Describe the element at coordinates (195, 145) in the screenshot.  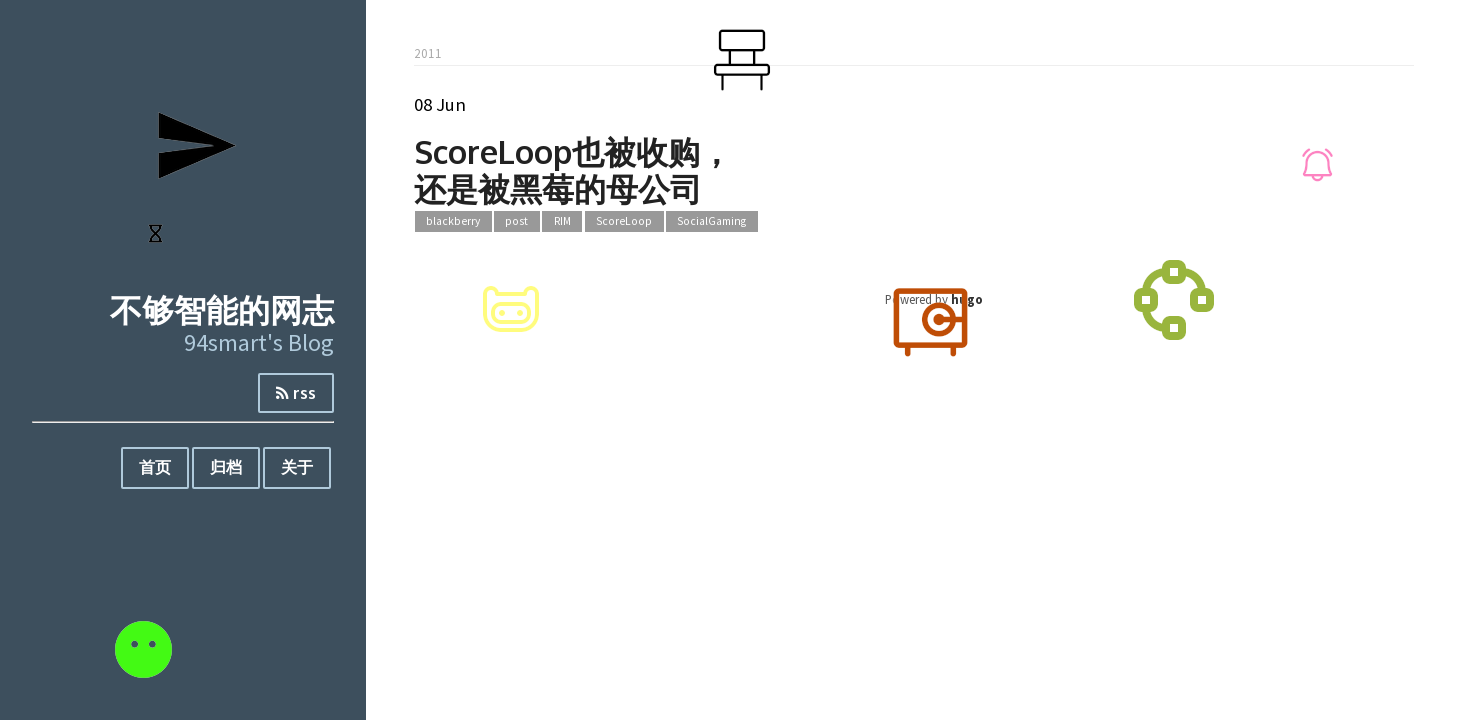
I see `send a message or form` at that location.